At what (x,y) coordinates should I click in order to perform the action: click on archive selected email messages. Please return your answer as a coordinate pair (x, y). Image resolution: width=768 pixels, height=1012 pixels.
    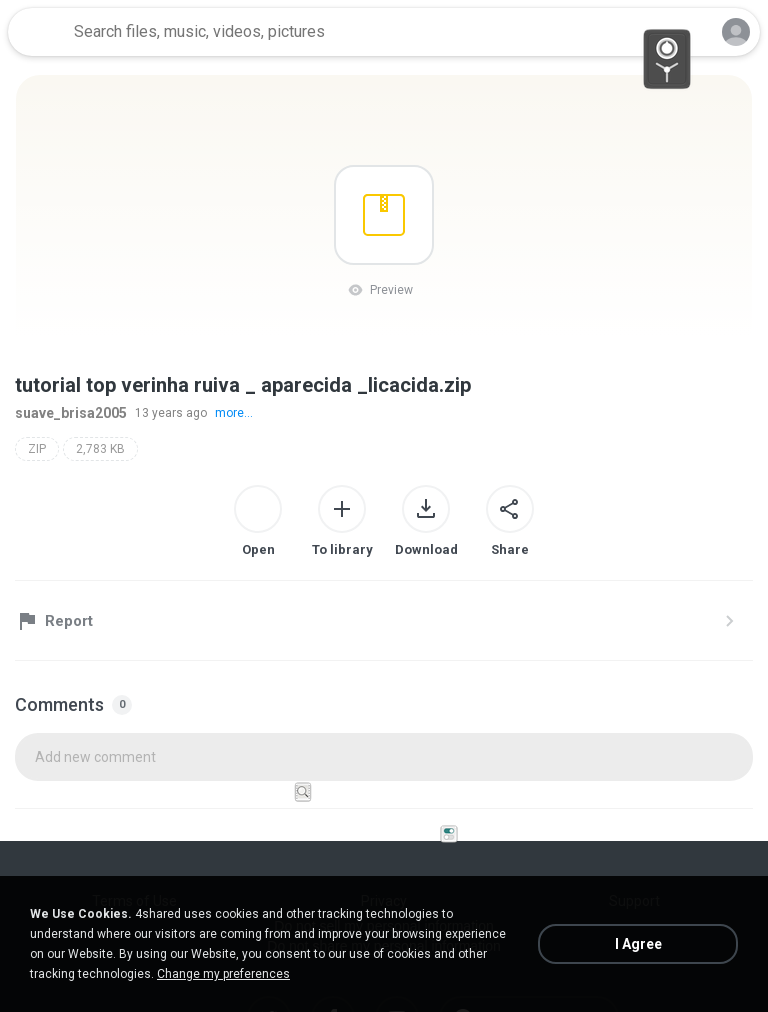
    Looking at the image, I should click on (667, 59).